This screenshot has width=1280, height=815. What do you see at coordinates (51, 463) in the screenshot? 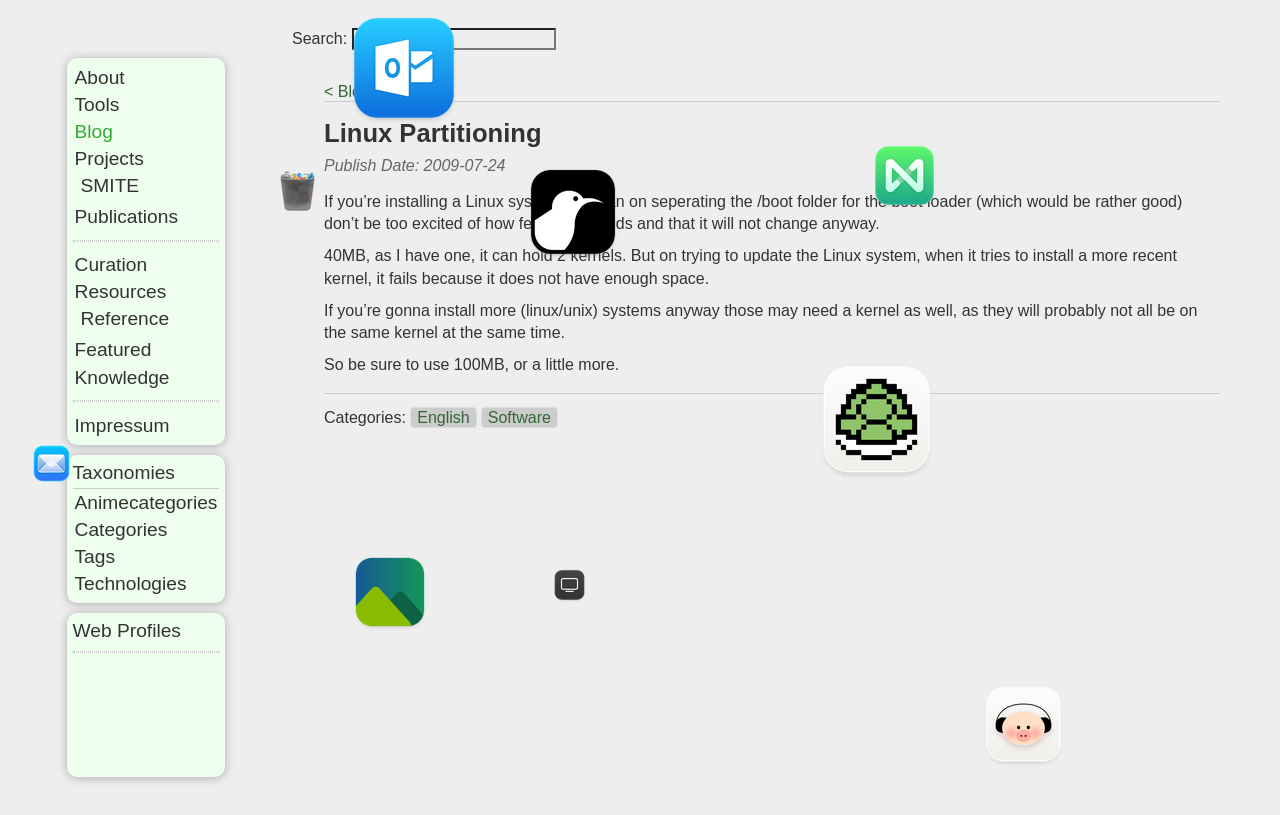
I see `open the mail app` at bounding box center [51, 463].